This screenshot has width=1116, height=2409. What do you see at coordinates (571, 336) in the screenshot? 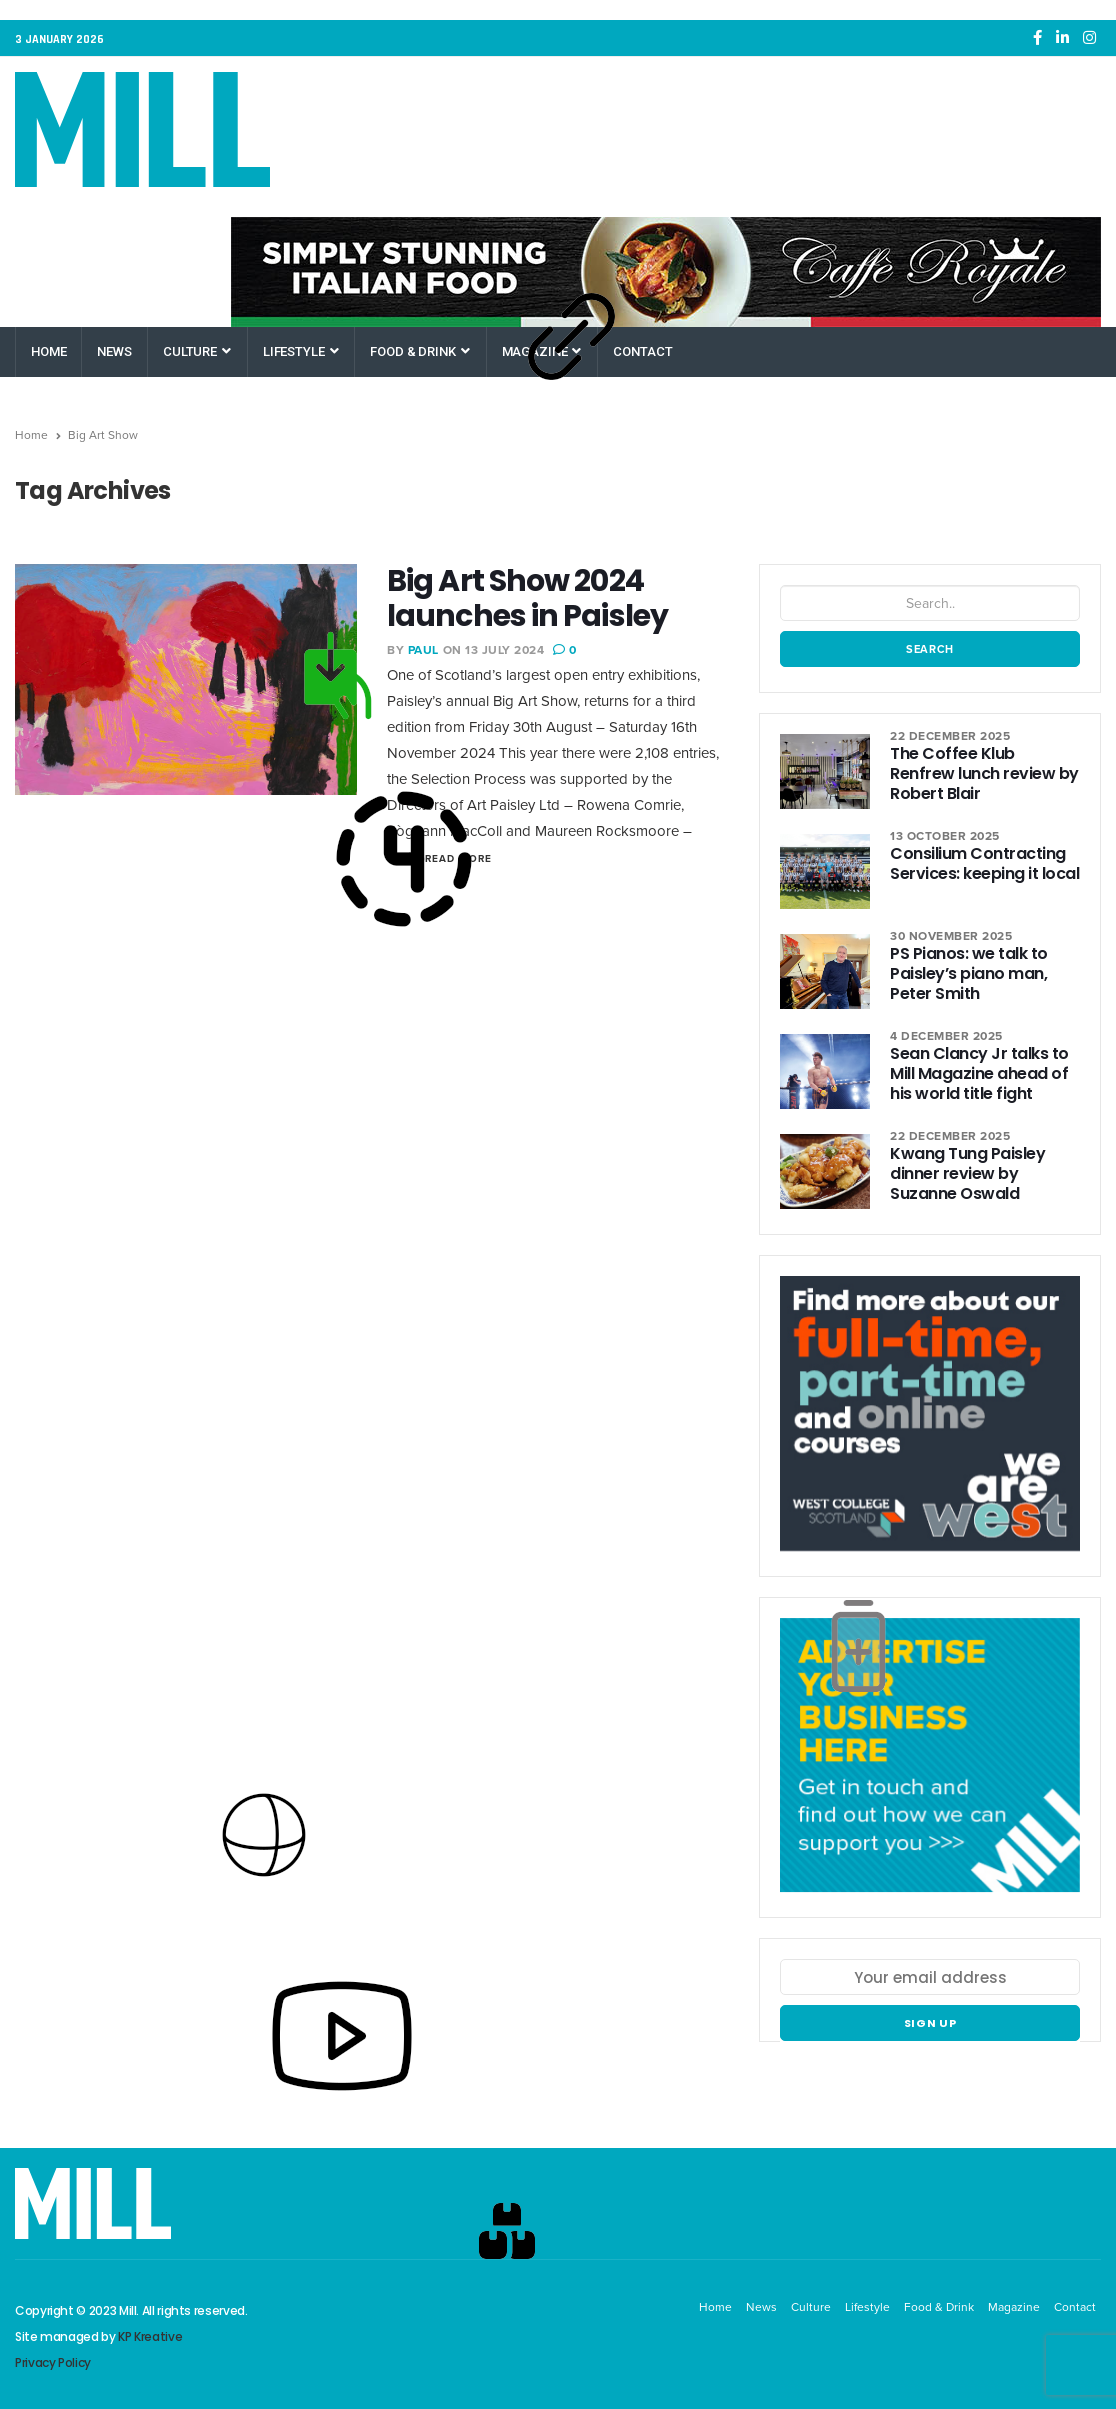
I see `copy link to clipboard` at bounding box center [571, 336].